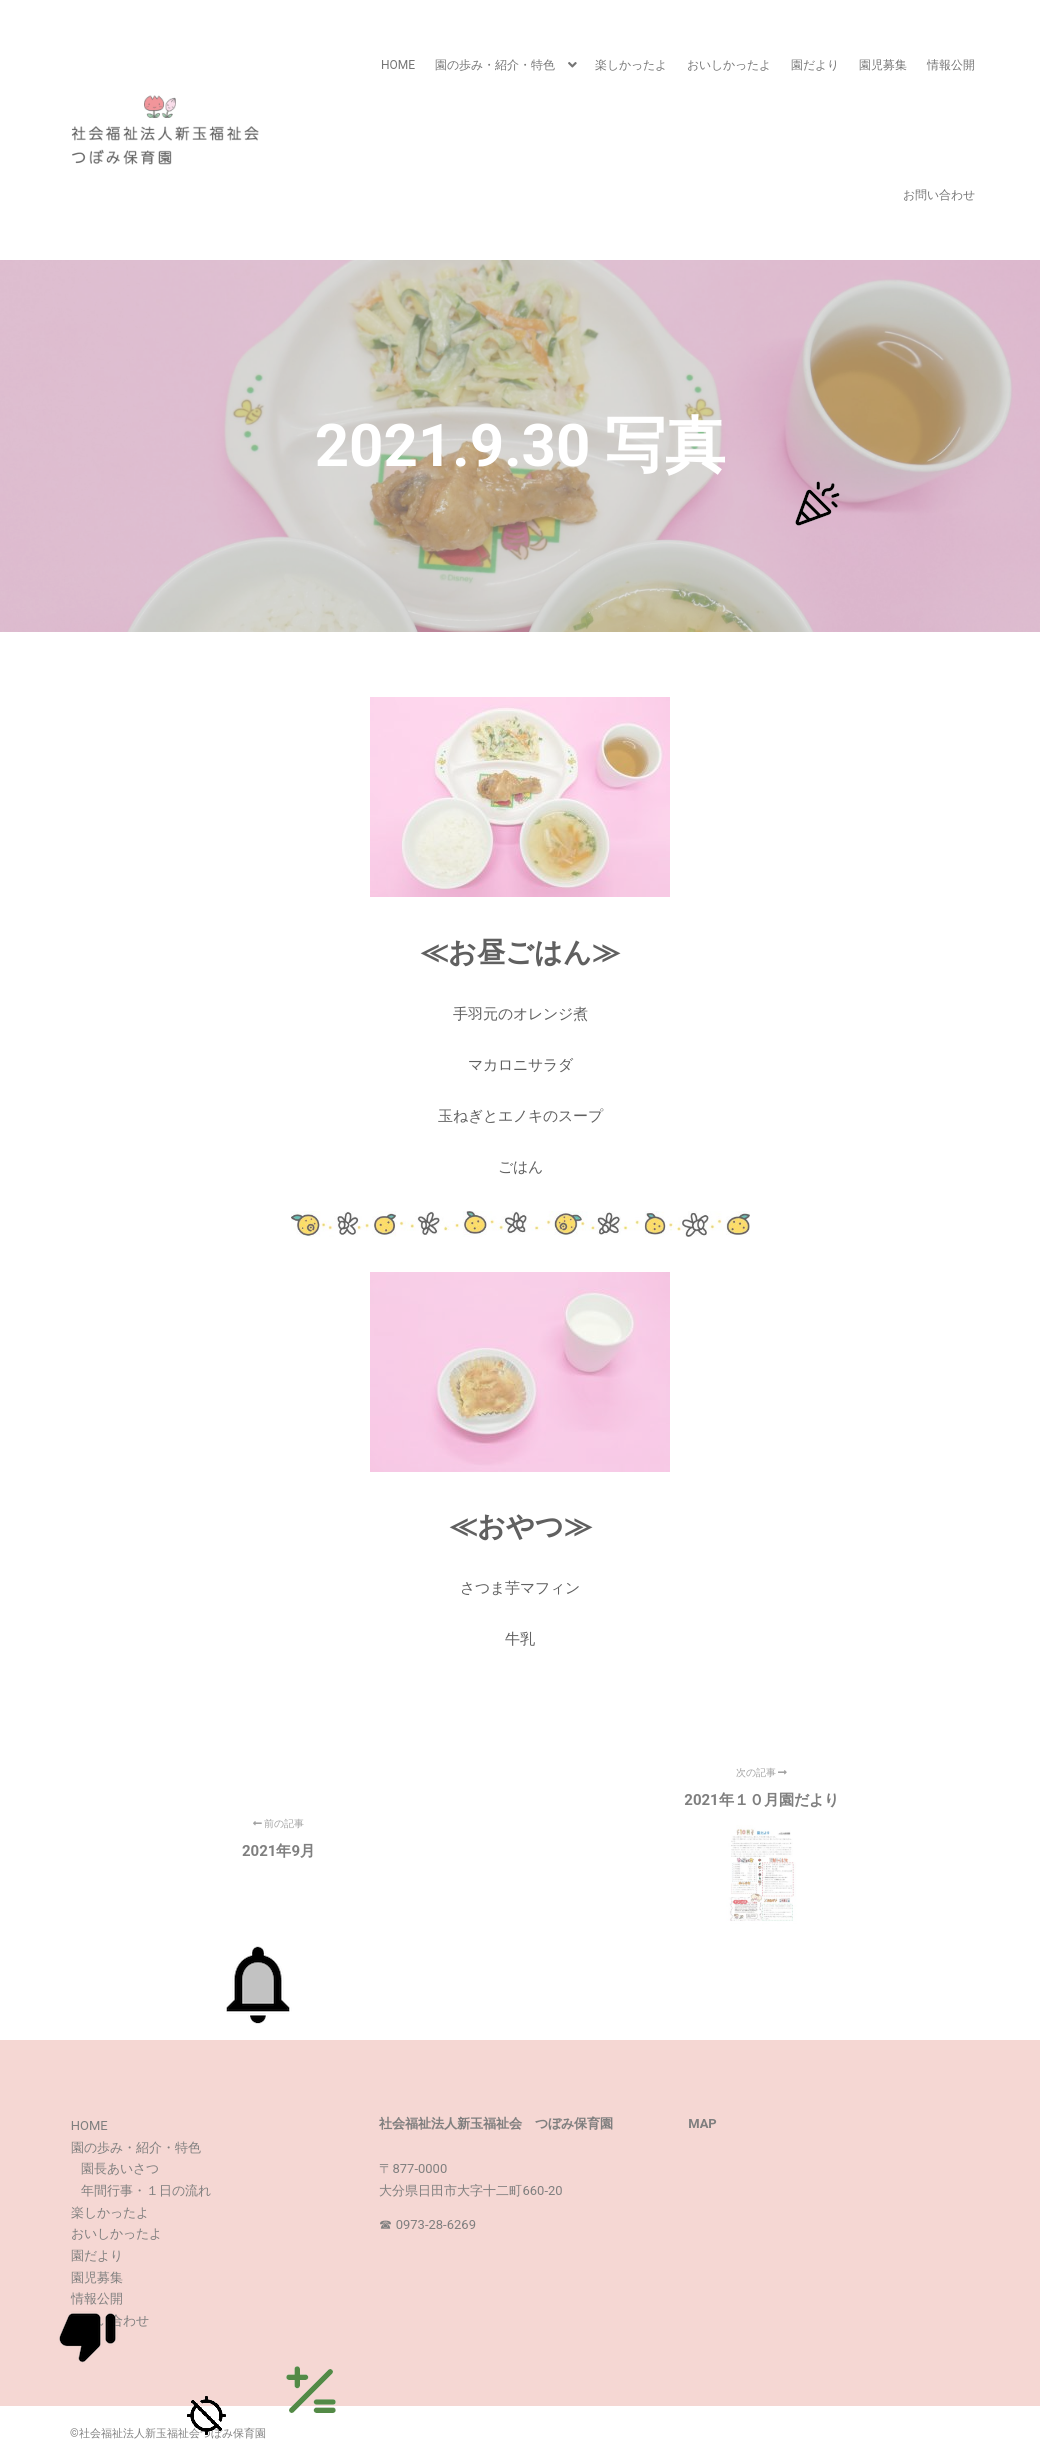 The height and width of the screenshot is (2462, 1040). I want to click on toggle between addition and equals operations, so click(311, 2391).